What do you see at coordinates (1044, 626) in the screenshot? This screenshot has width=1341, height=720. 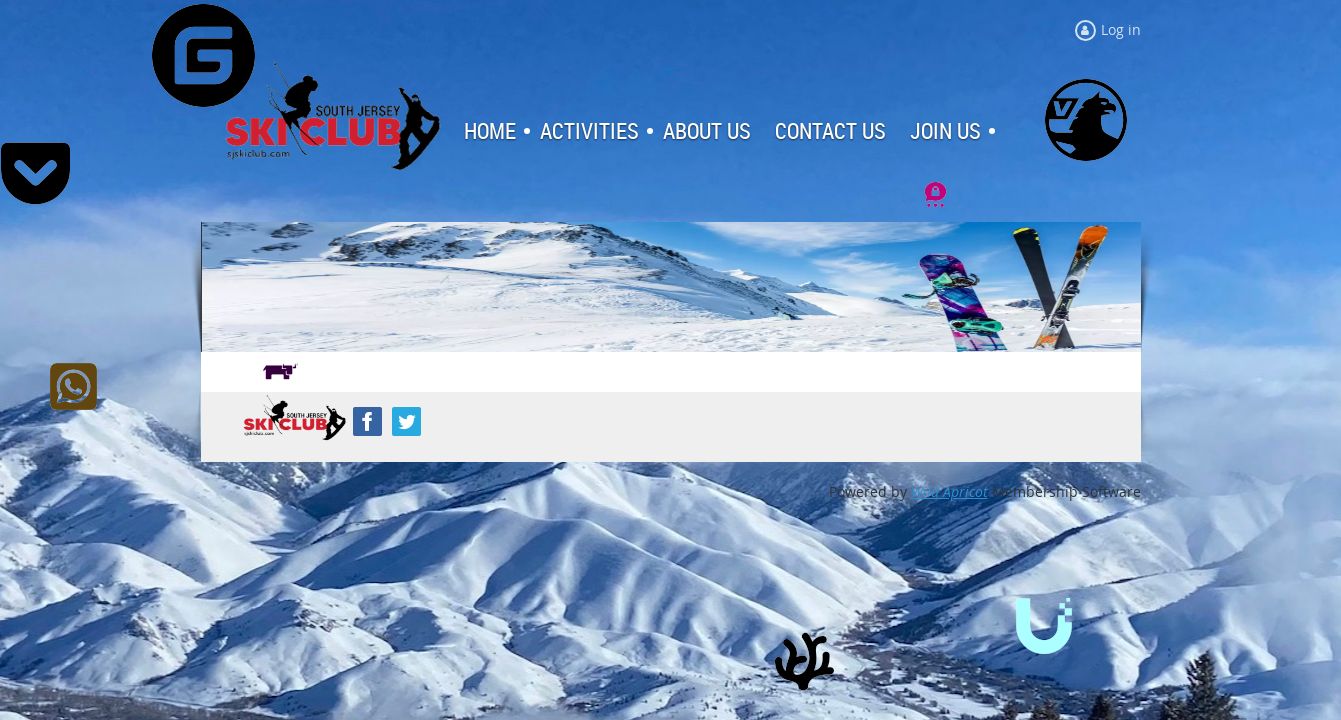 I see `ubiquiti networks company logo` at bounding box center [1044, 626].